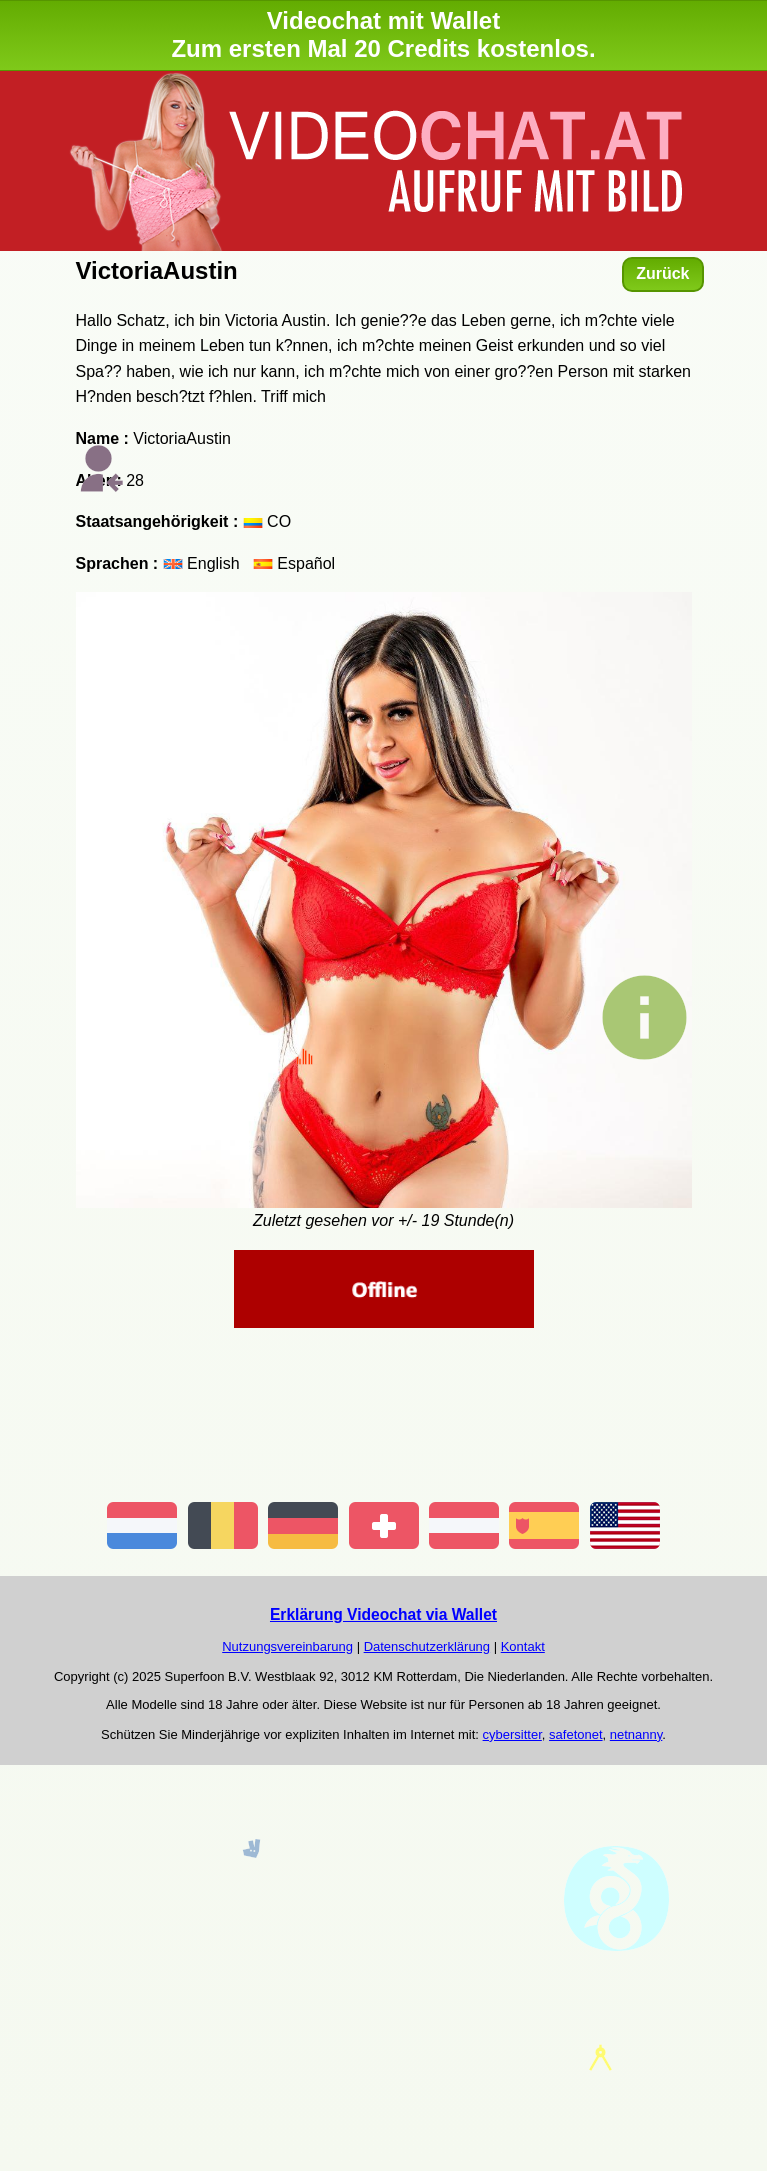  What do you see at coordinates (305, 1057) in the screenshot?
I see `view grouped bar chart data` at bounding box center [305, 1057].